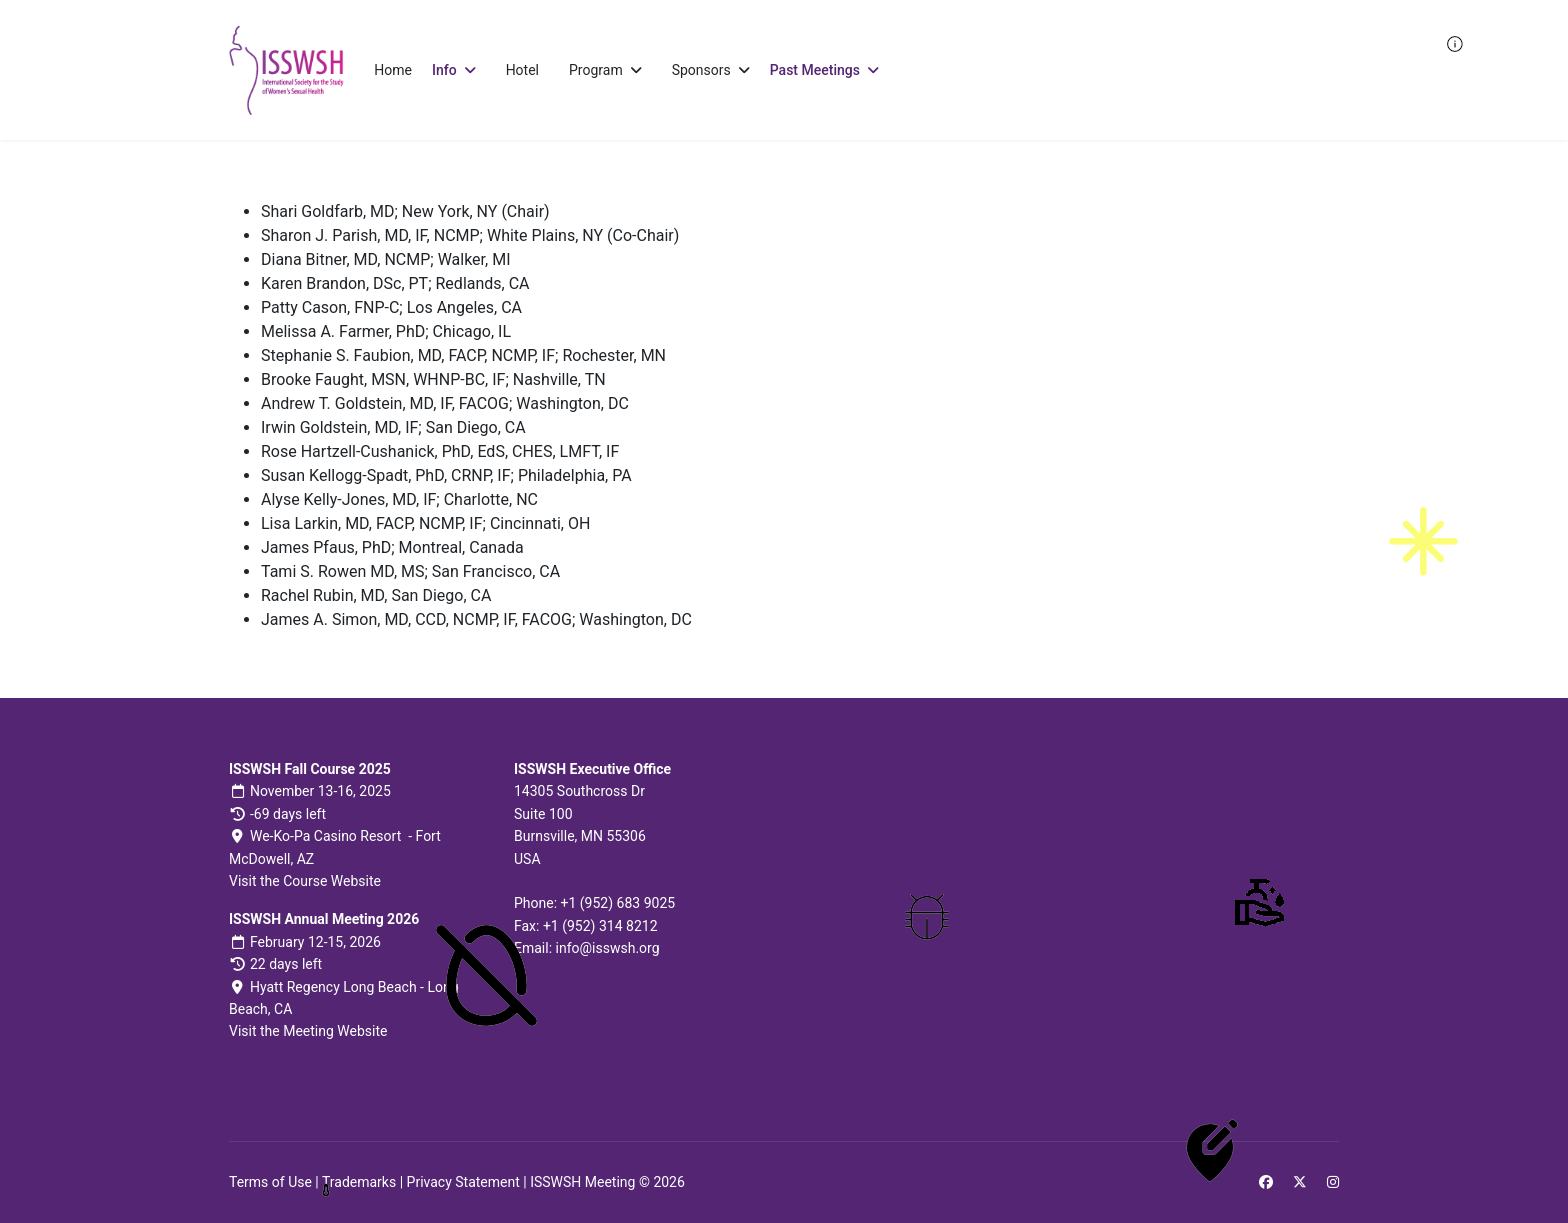 The image size is (1568, 1223). What do you see at coordinates (927, 916) in the screenshot?
I see `report a bug or issue` at bounding box center [927, 916].